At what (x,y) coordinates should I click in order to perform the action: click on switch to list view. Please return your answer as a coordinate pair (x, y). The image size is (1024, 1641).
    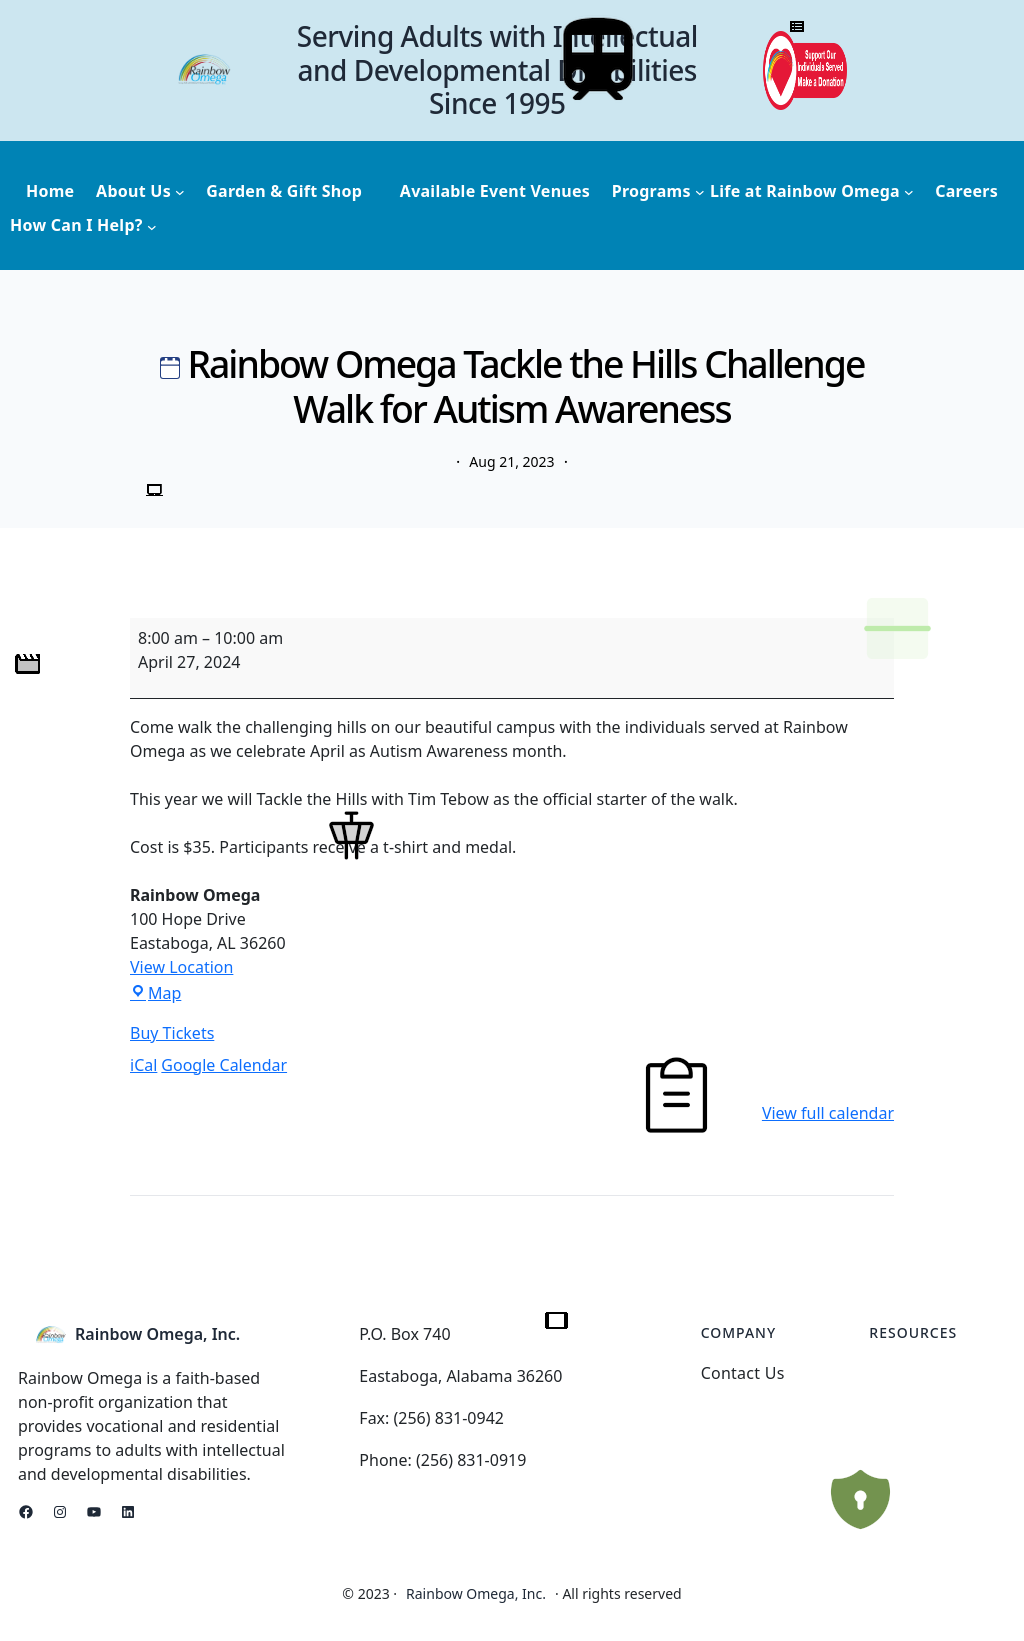
    Looking at the image, I should click on (797, 26).